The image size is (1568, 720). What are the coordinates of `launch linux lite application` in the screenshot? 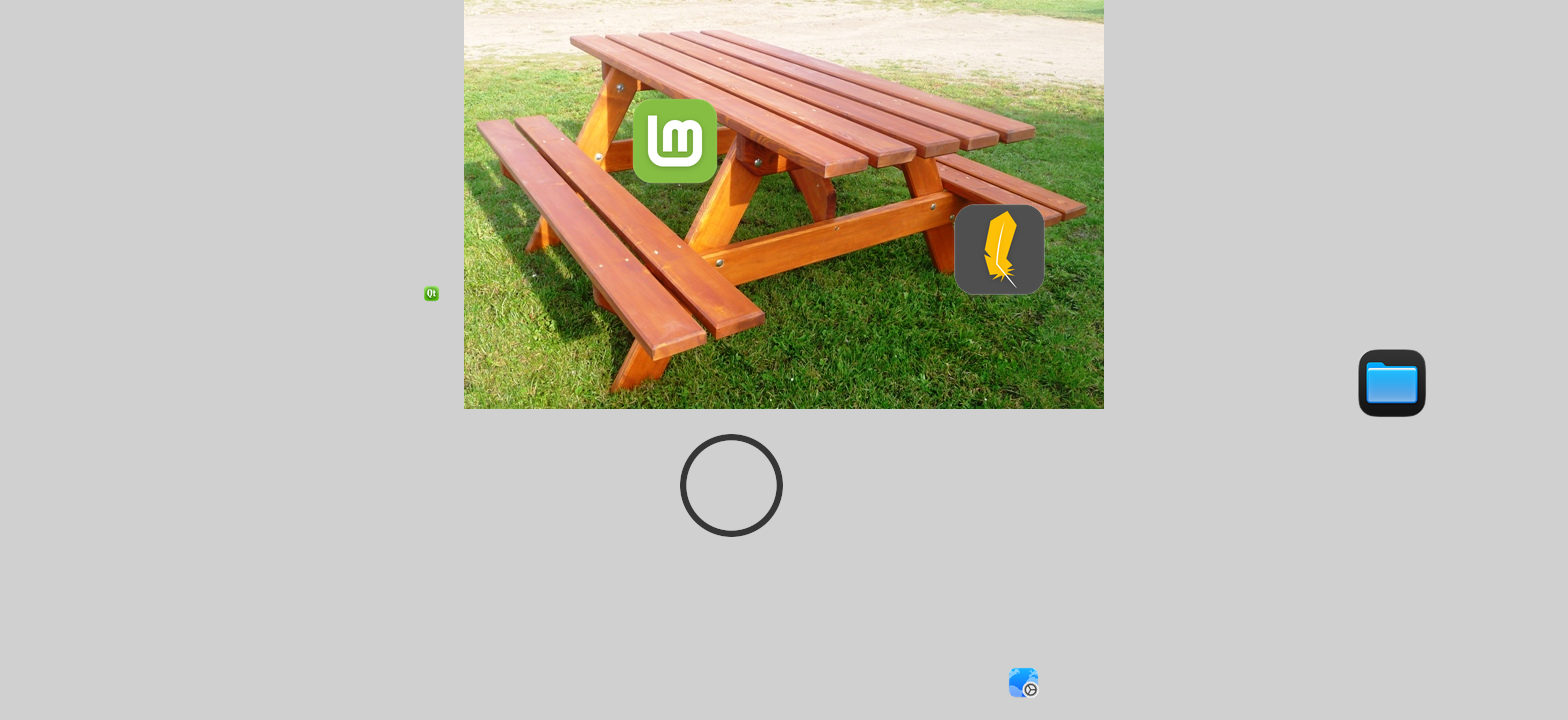 It's located at (999, 249).